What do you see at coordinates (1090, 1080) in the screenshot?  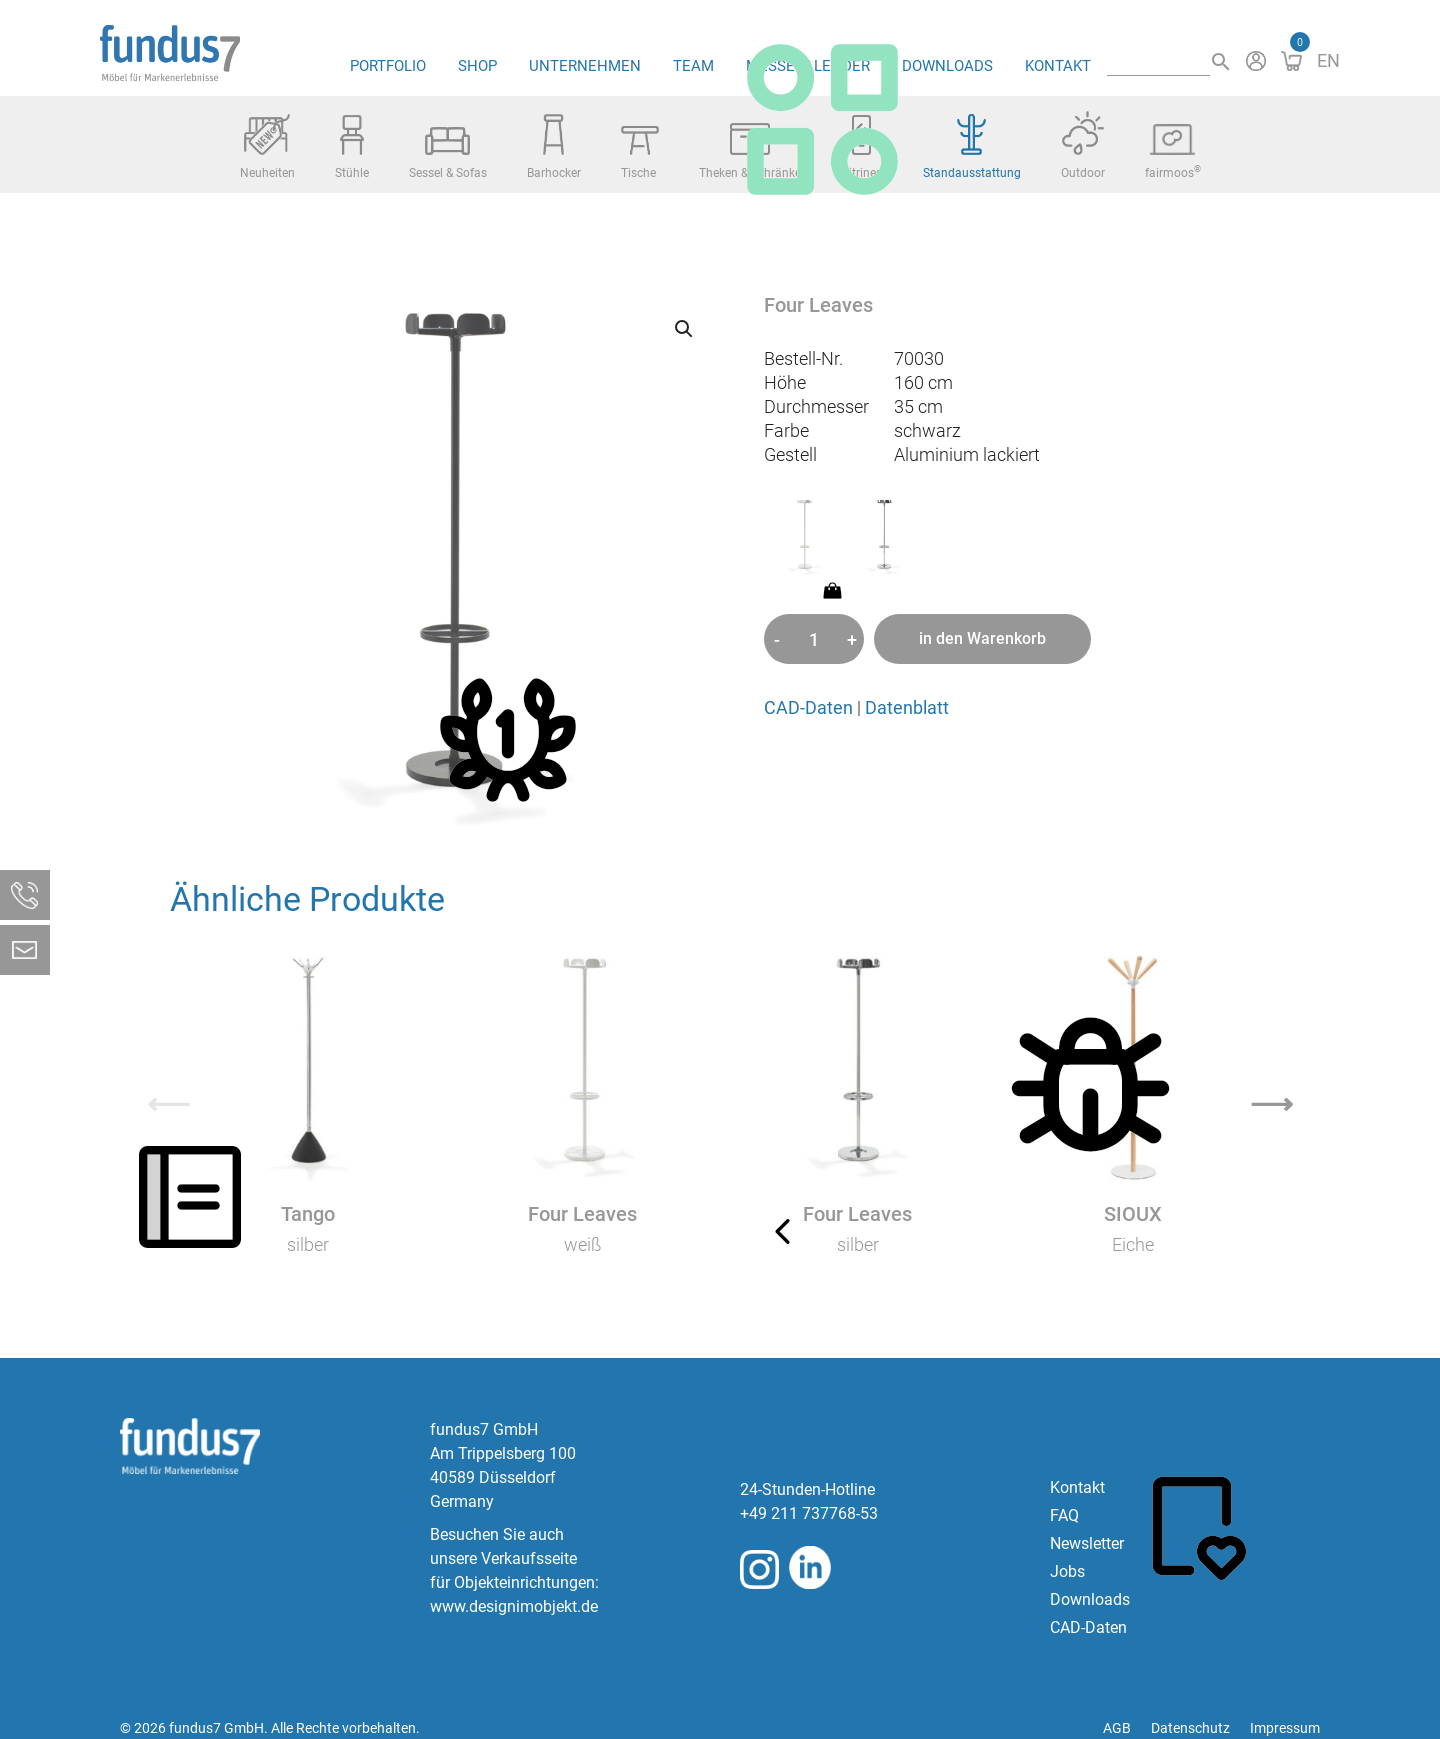 I see `report a bug or issue` at bounding box center [1090, 1080].